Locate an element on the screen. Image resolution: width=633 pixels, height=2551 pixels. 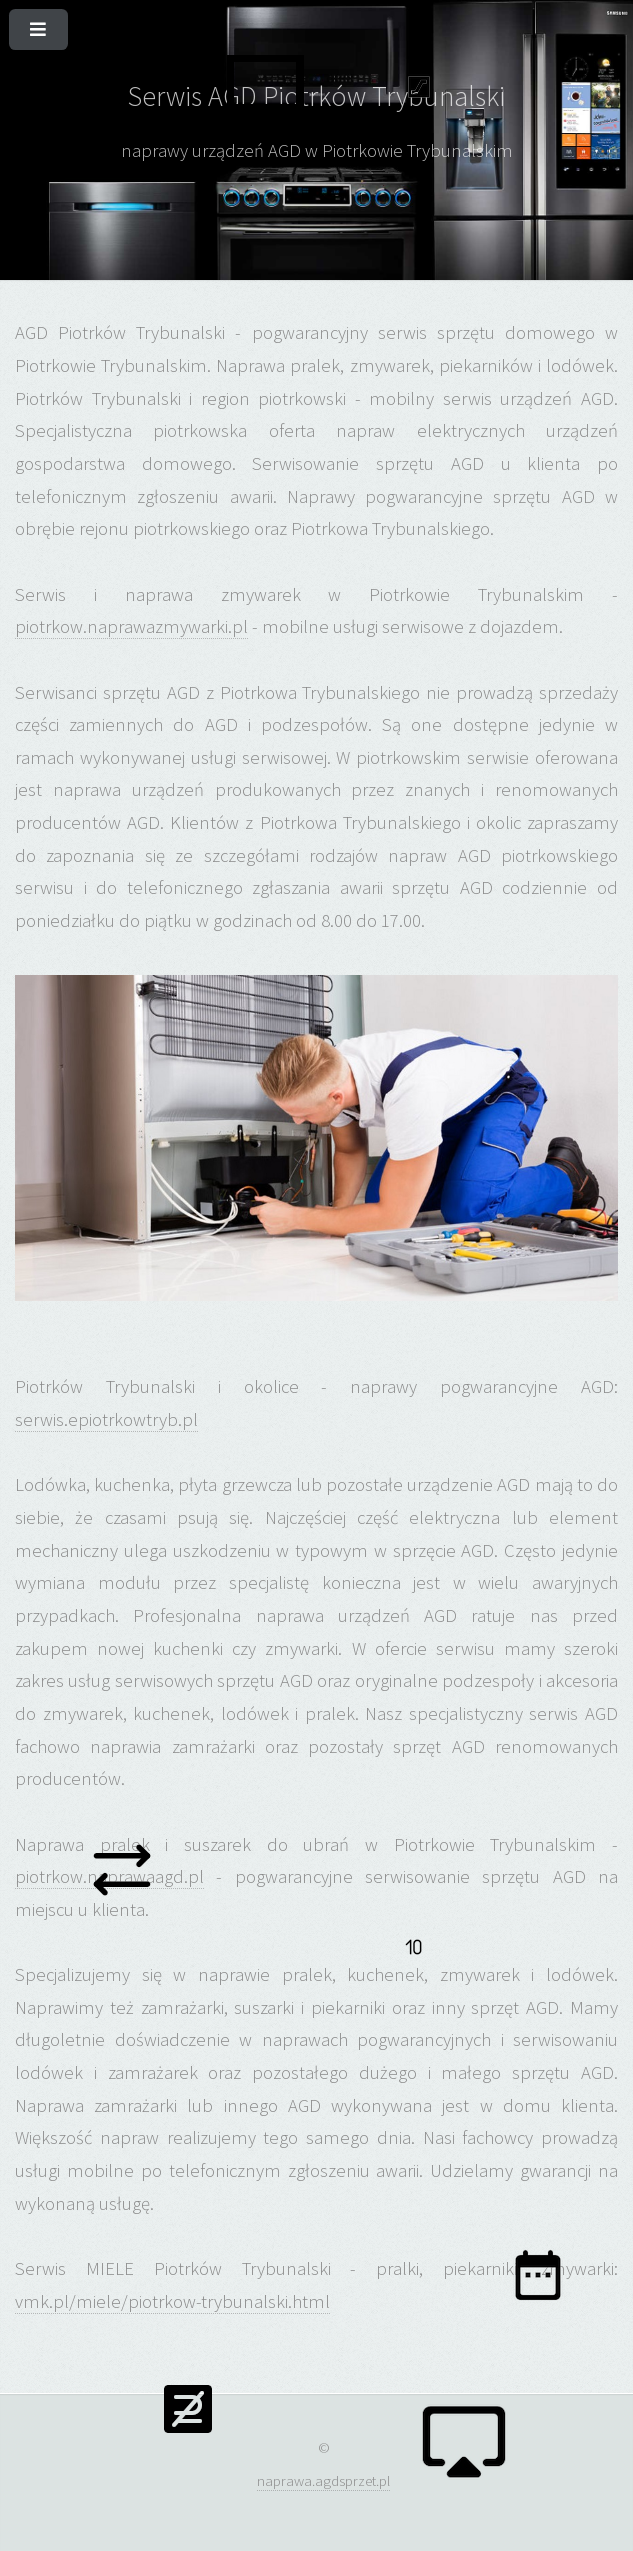
indicates set is not a superset of another set is located at coordinates (188, 2409).